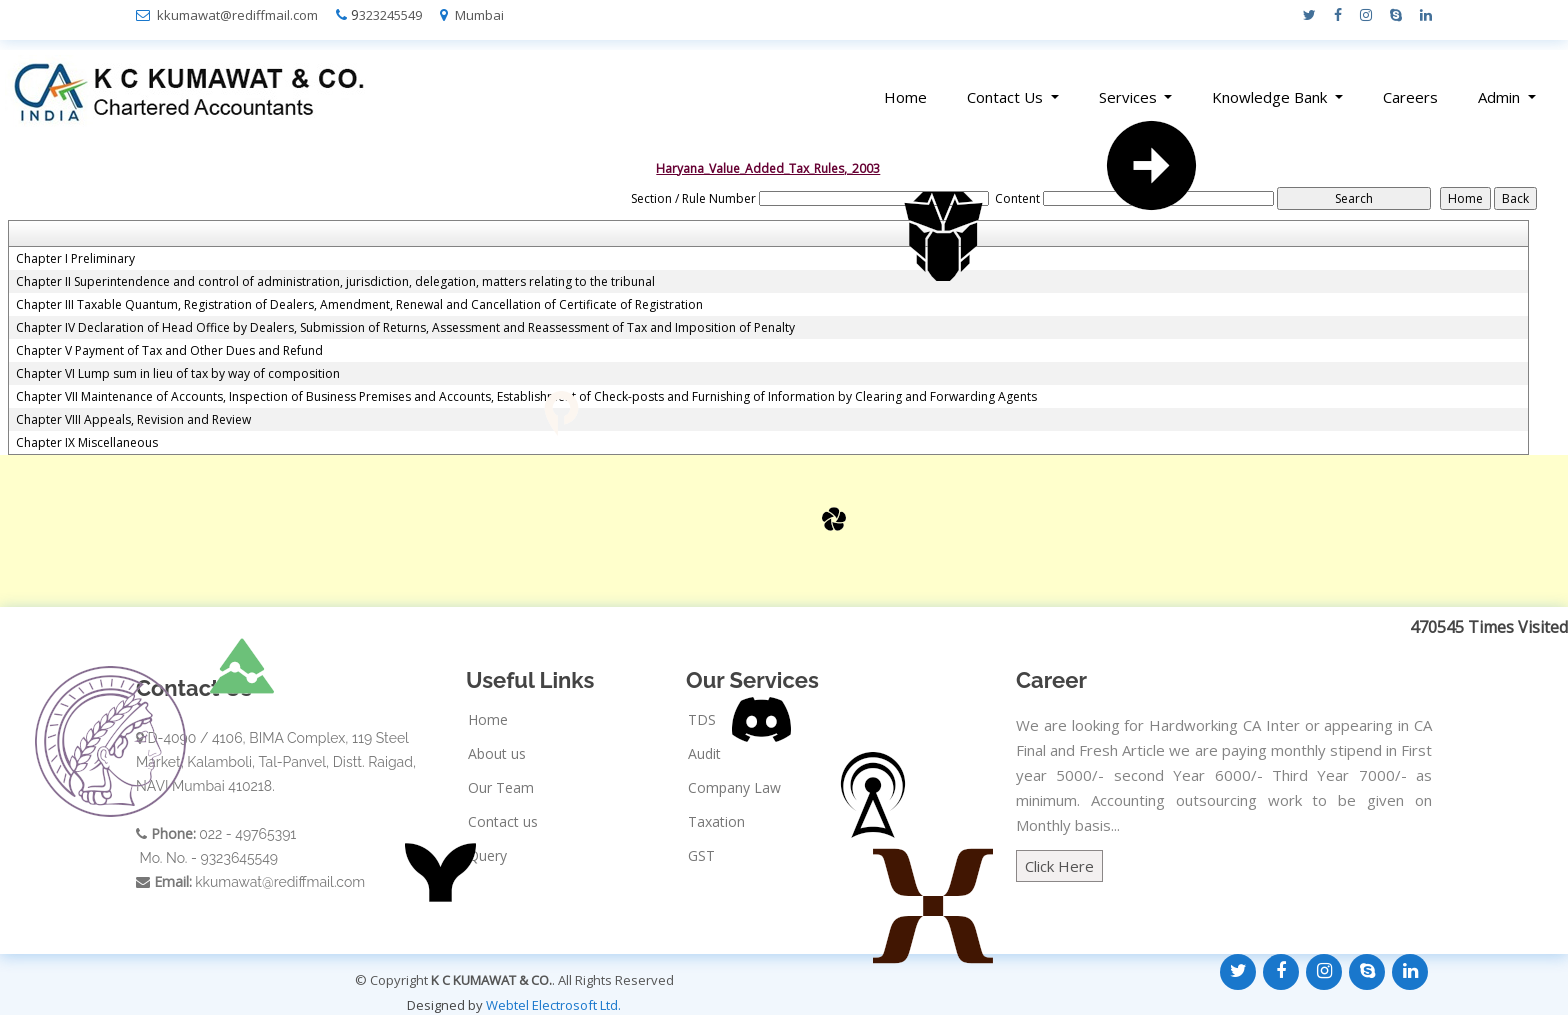  Describe the element at coordinates (561, 413) in the screenshot. I see `player.me logo` at that location.